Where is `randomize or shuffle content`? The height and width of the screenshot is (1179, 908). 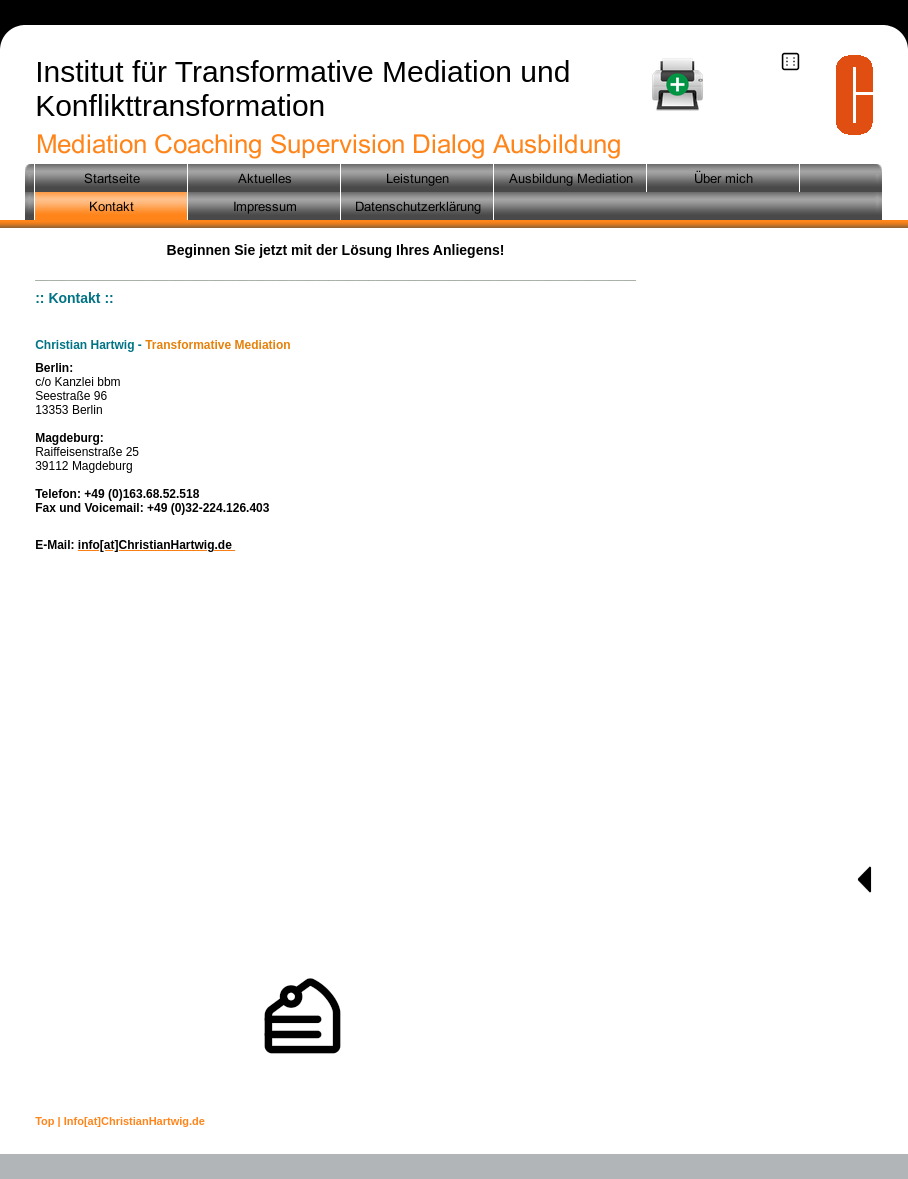 randomize or shuffle content is located at coordinates (790, 61).